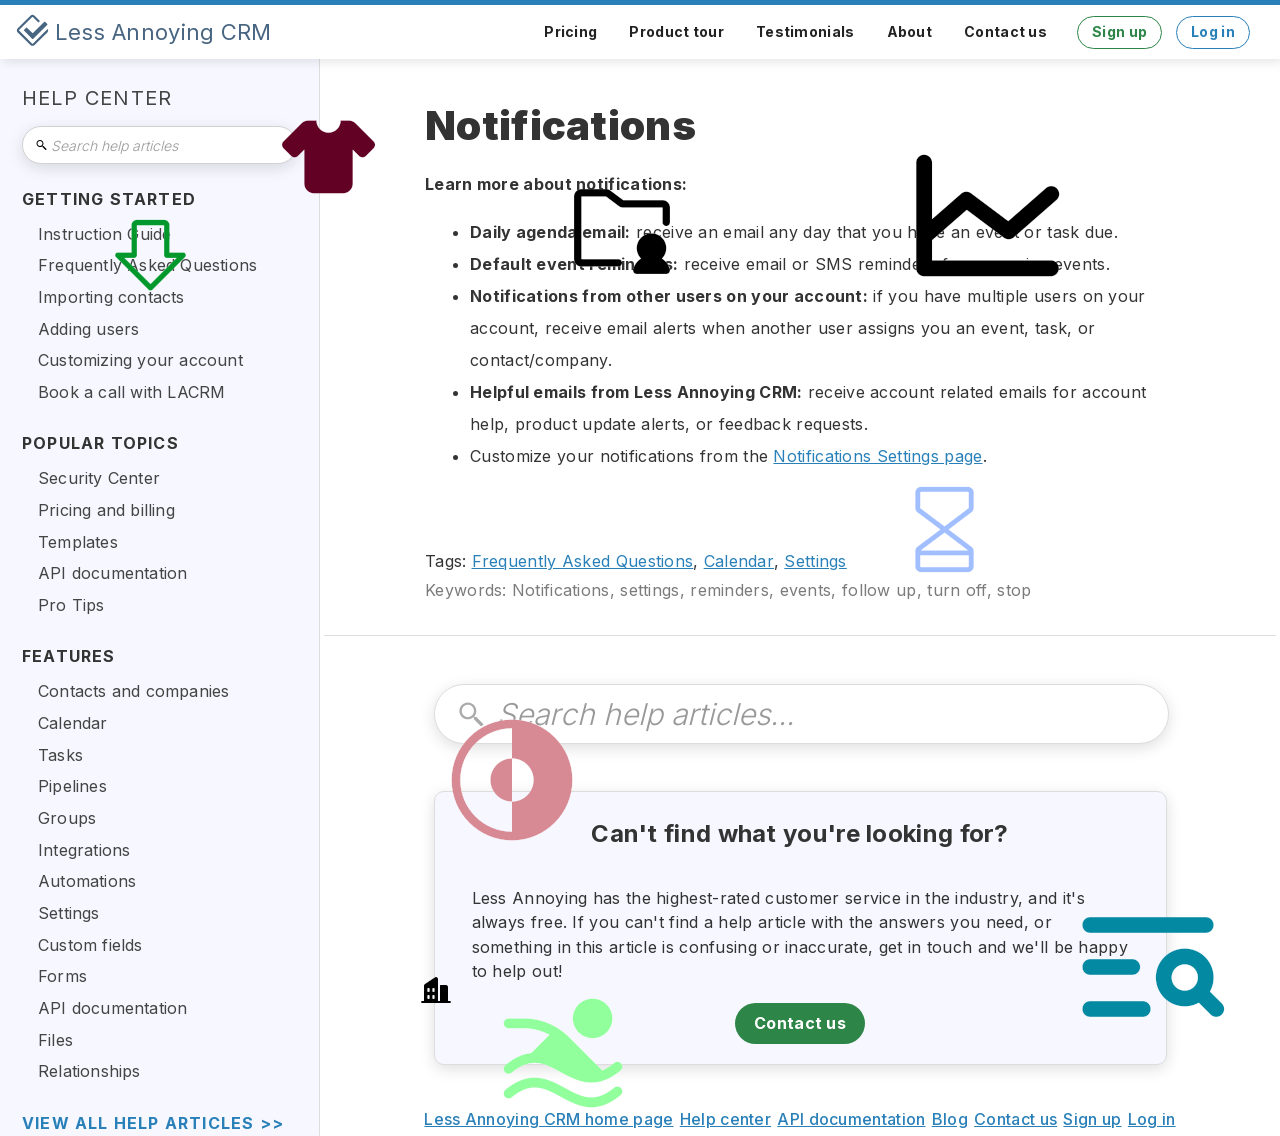 The height and width of the screenshot is (1136, 1280). What do you see at coordinates (1148, 967) in the screenshot?
I see `search within a list` at bounding box center [1148, 967].